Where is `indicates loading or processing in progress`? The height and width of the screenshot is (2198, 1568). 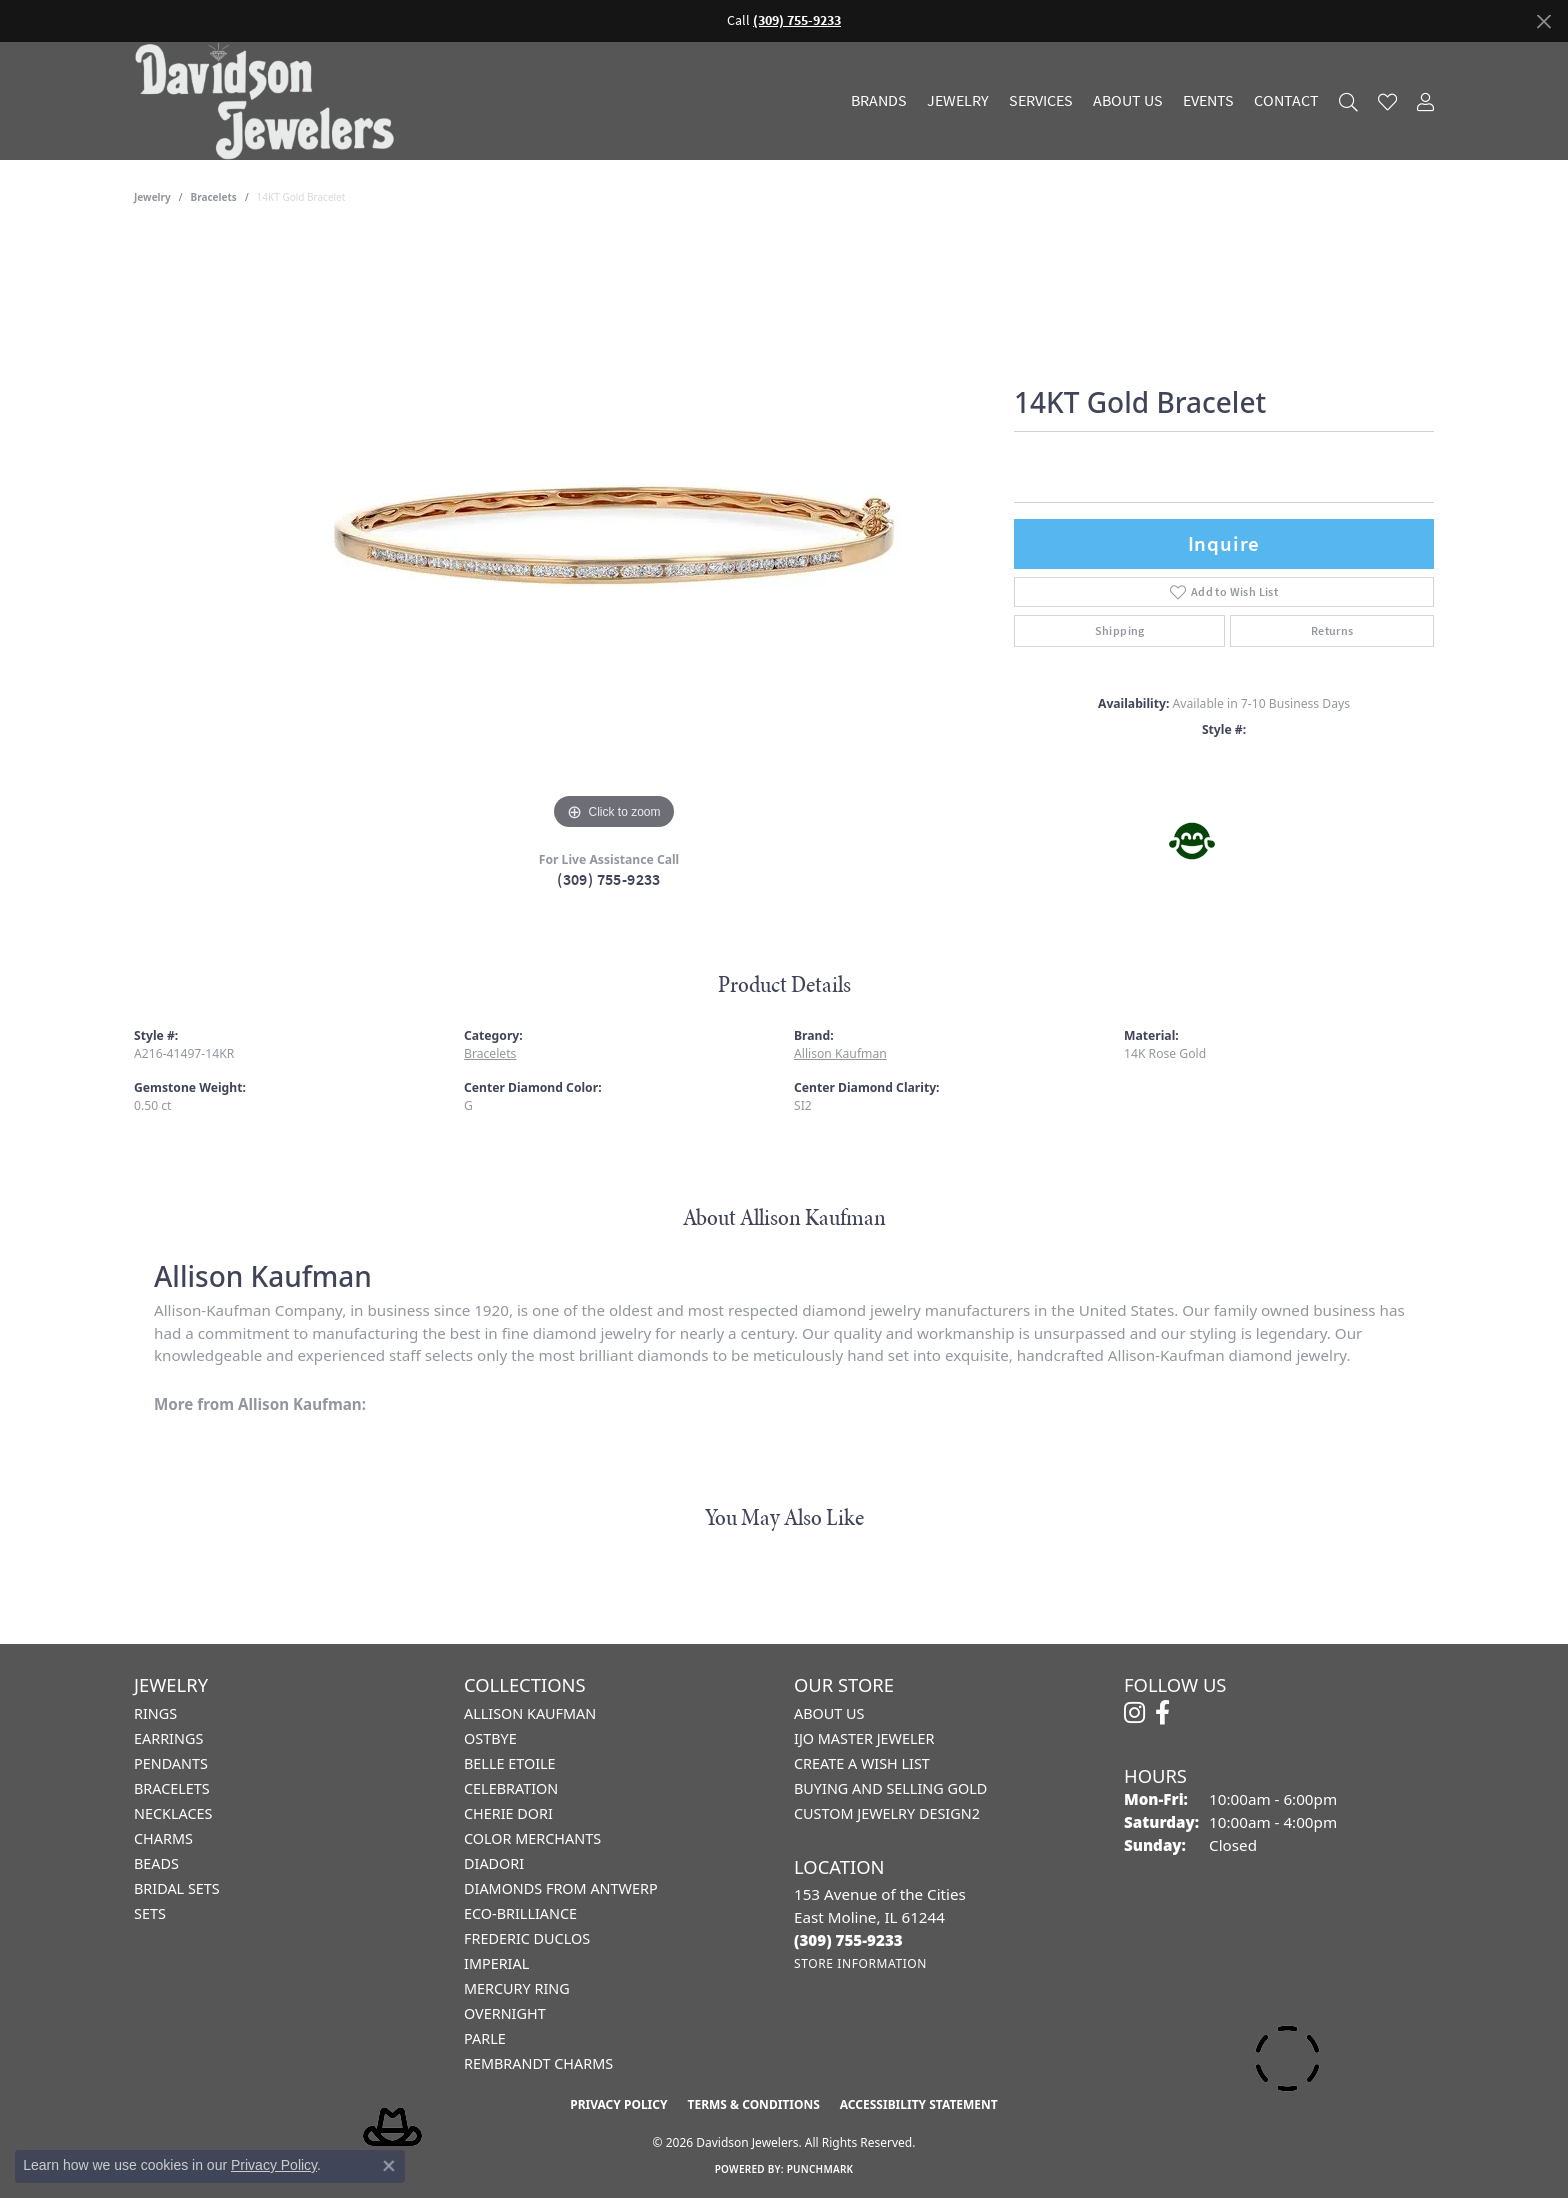
indicates loading or processing in progress is located at coordinates (1287, 2058).